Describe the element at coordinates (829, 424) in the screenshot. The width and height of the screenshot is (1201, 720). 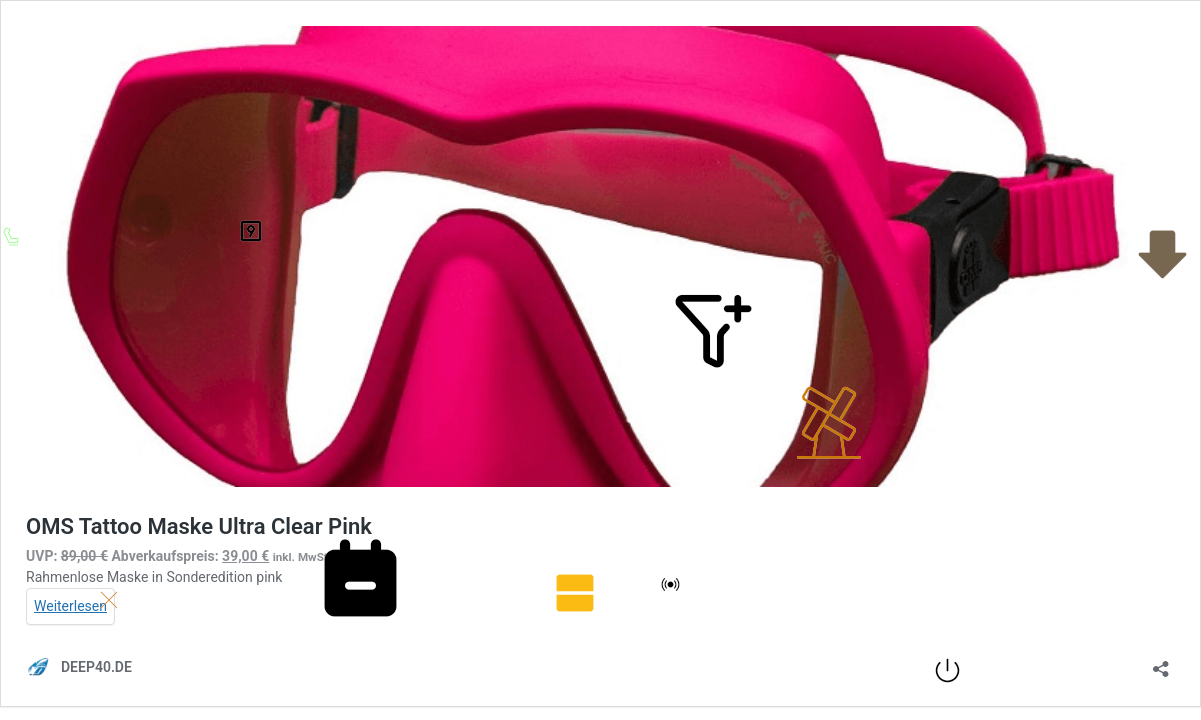
I see `access wind energy or renewable power settings` at that location.